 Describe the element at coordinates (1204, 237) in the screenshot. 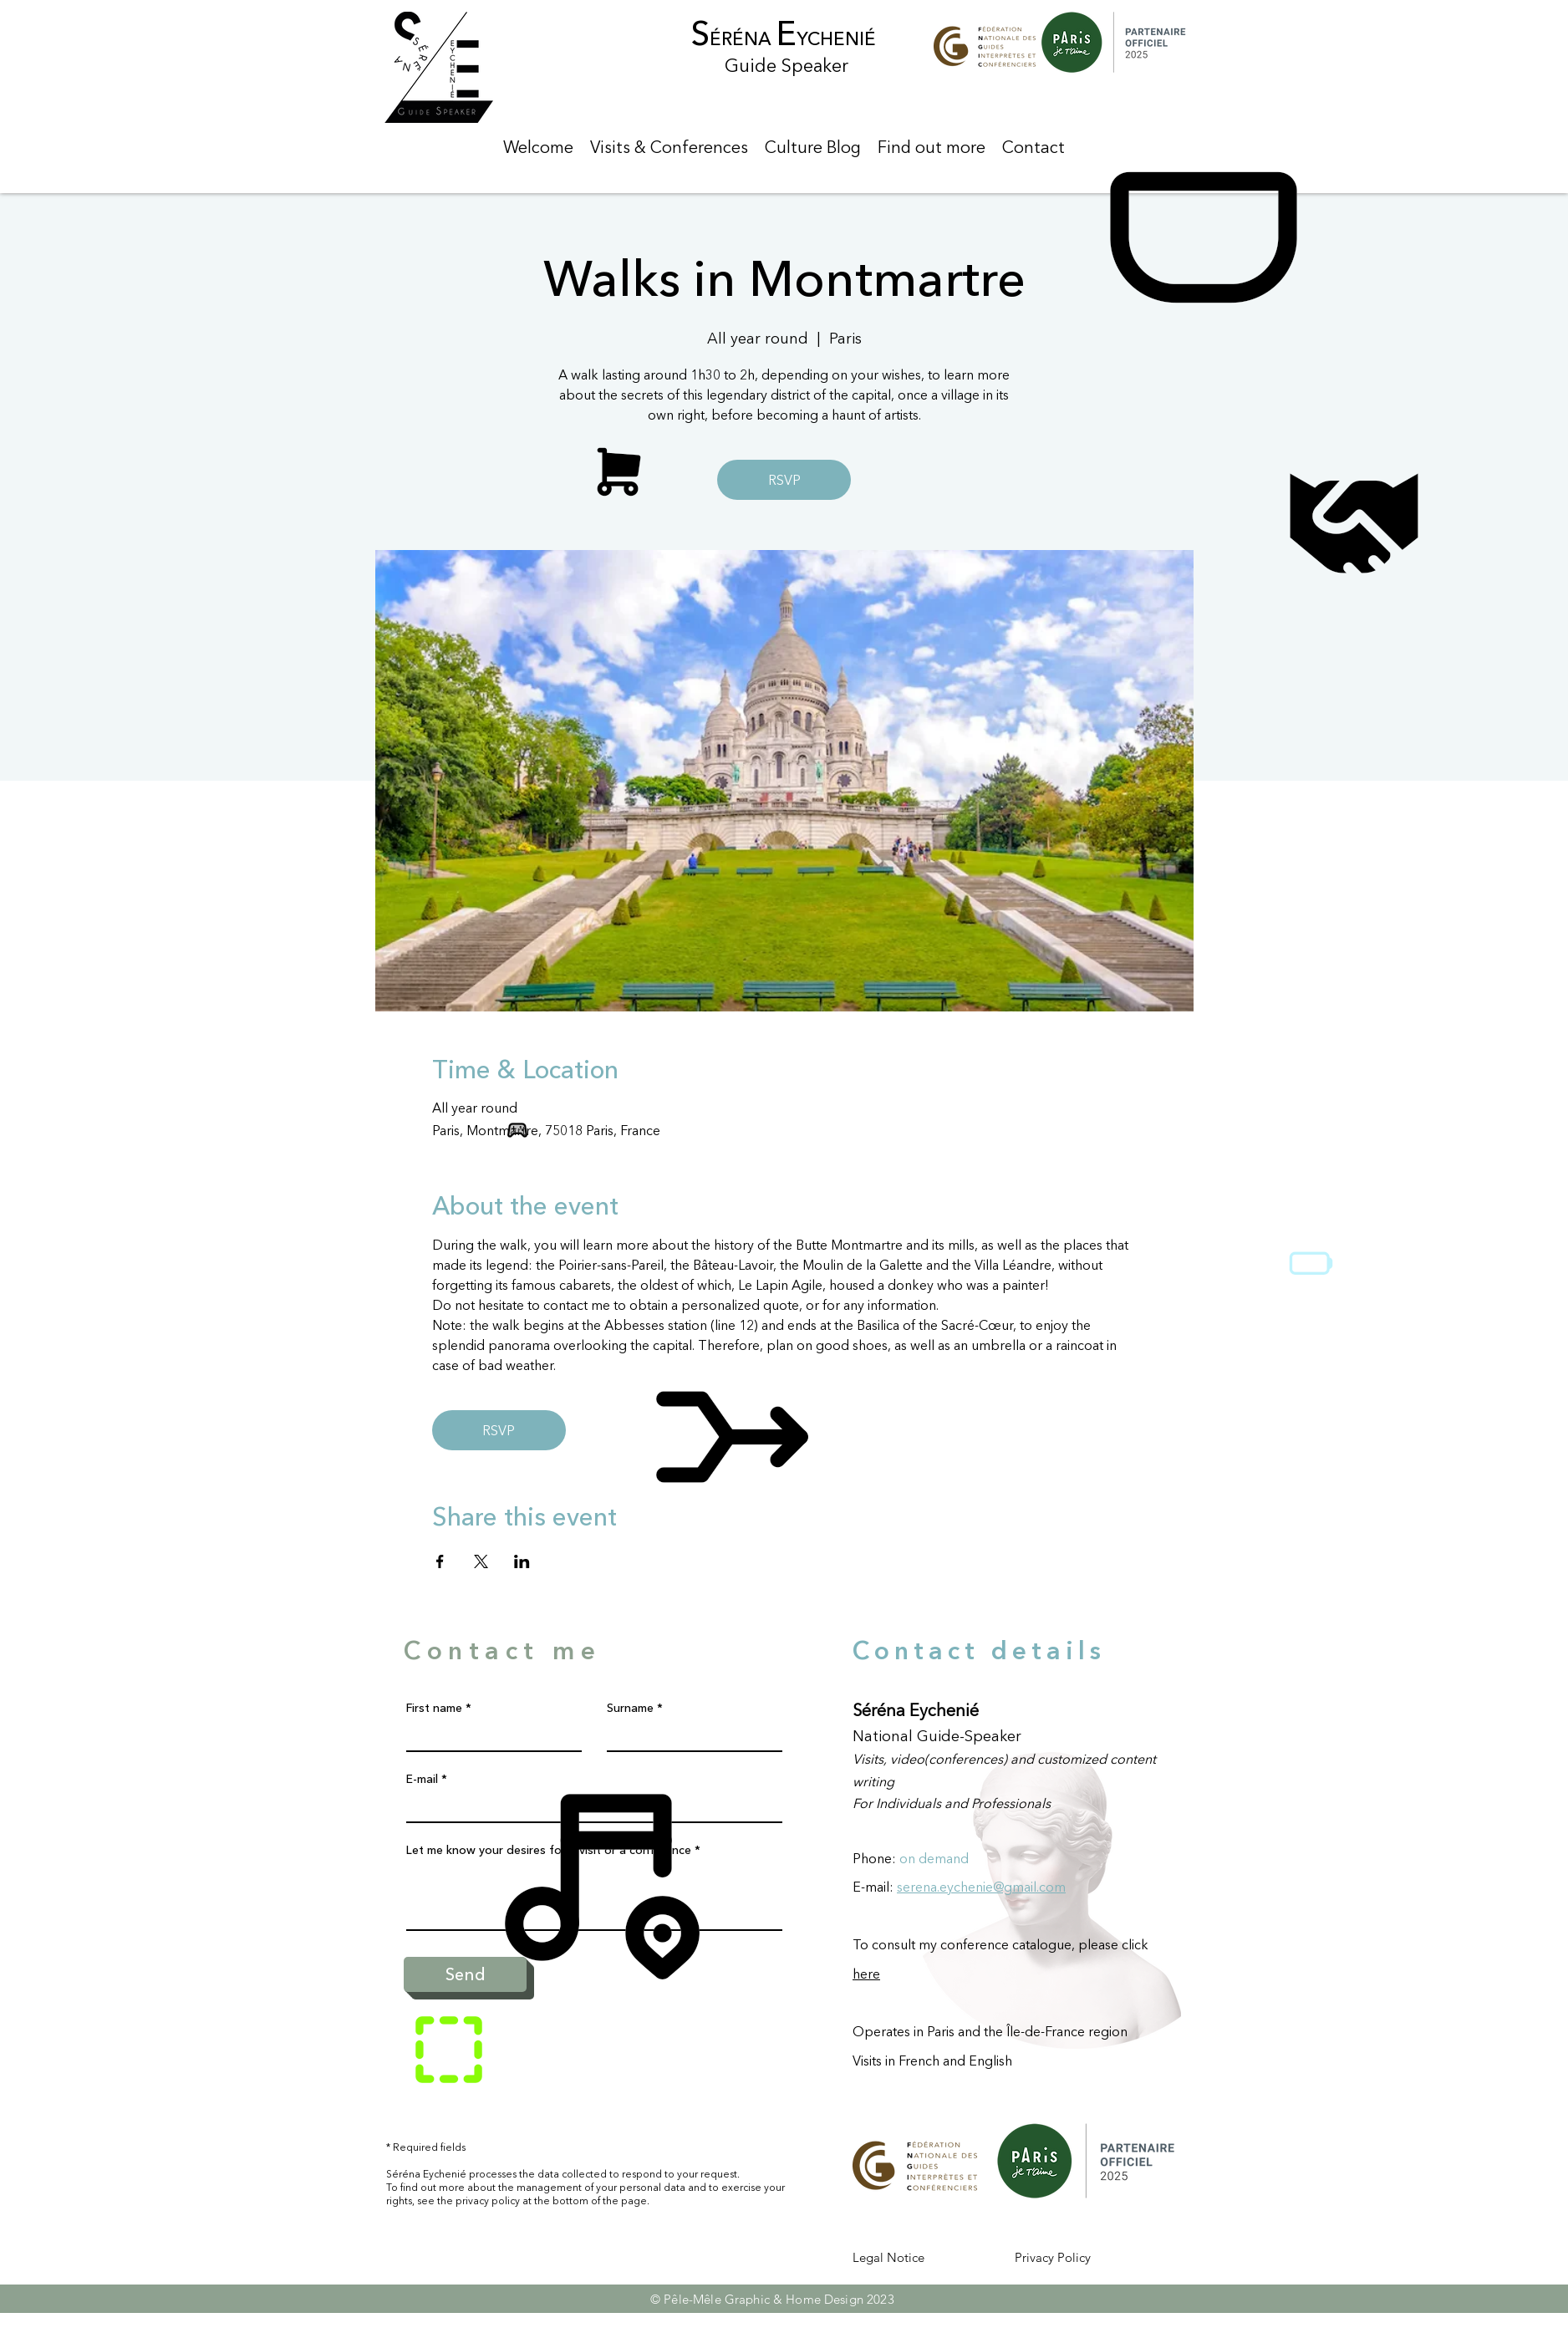

I see `container or card element with rounded bottom corners` at that location.